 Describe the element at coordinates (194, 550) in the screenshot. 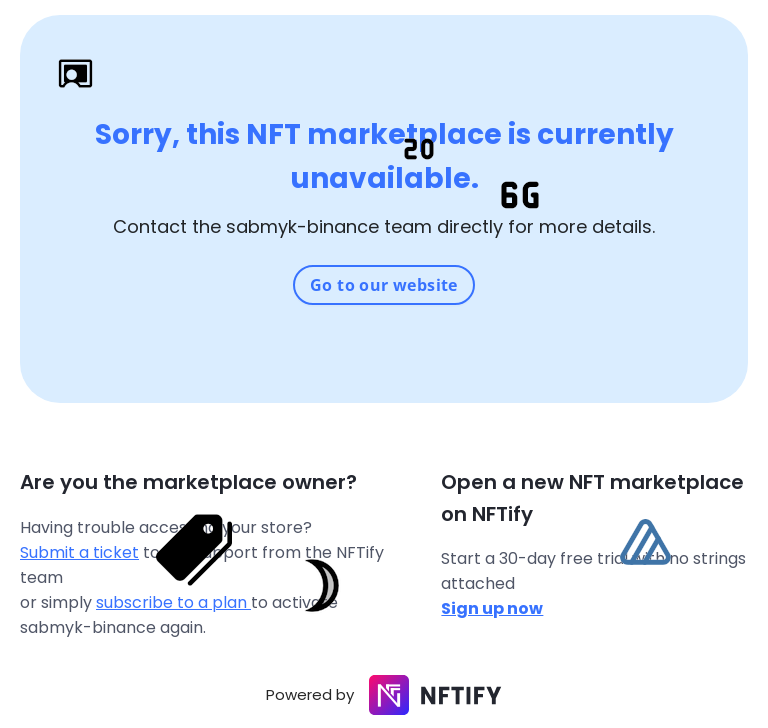

I see `view or manage tags` at that location.